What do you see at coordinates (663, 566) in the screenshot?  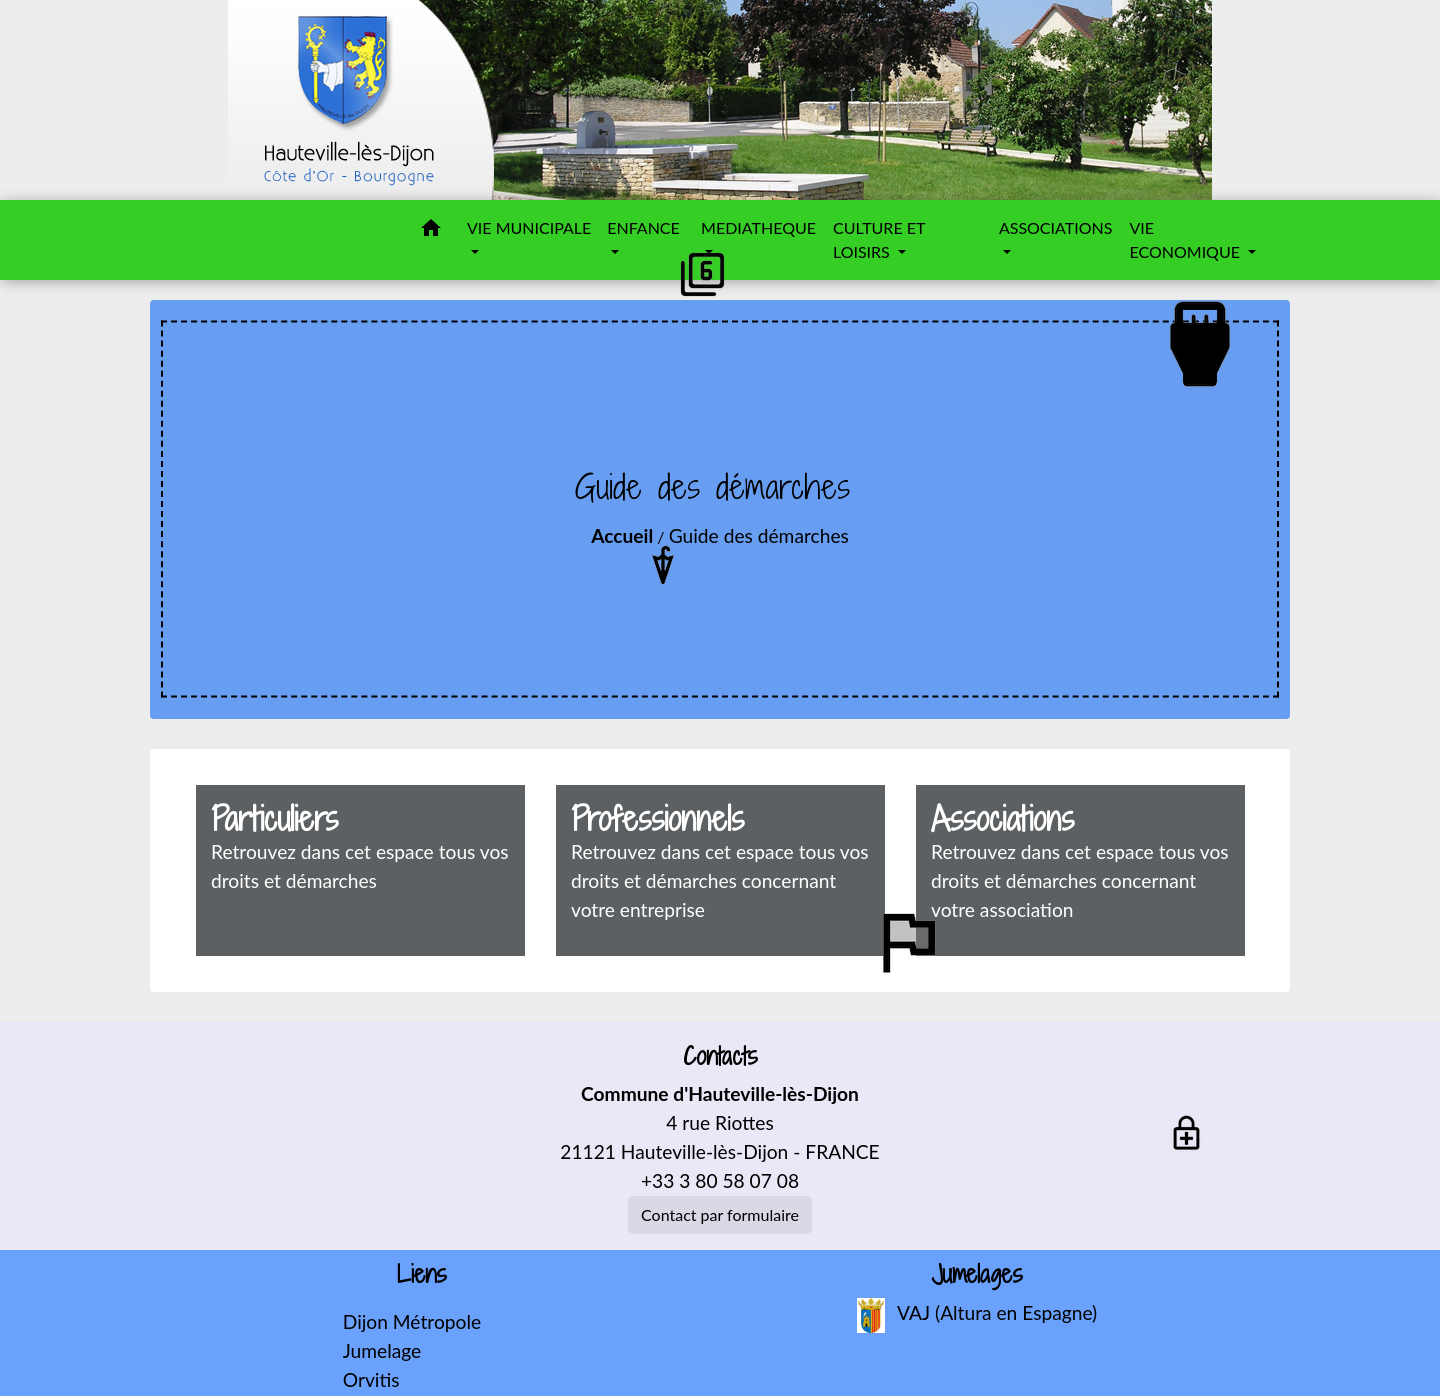 I see `indicates rainy weather conditions` at bounding box center [663, 566].